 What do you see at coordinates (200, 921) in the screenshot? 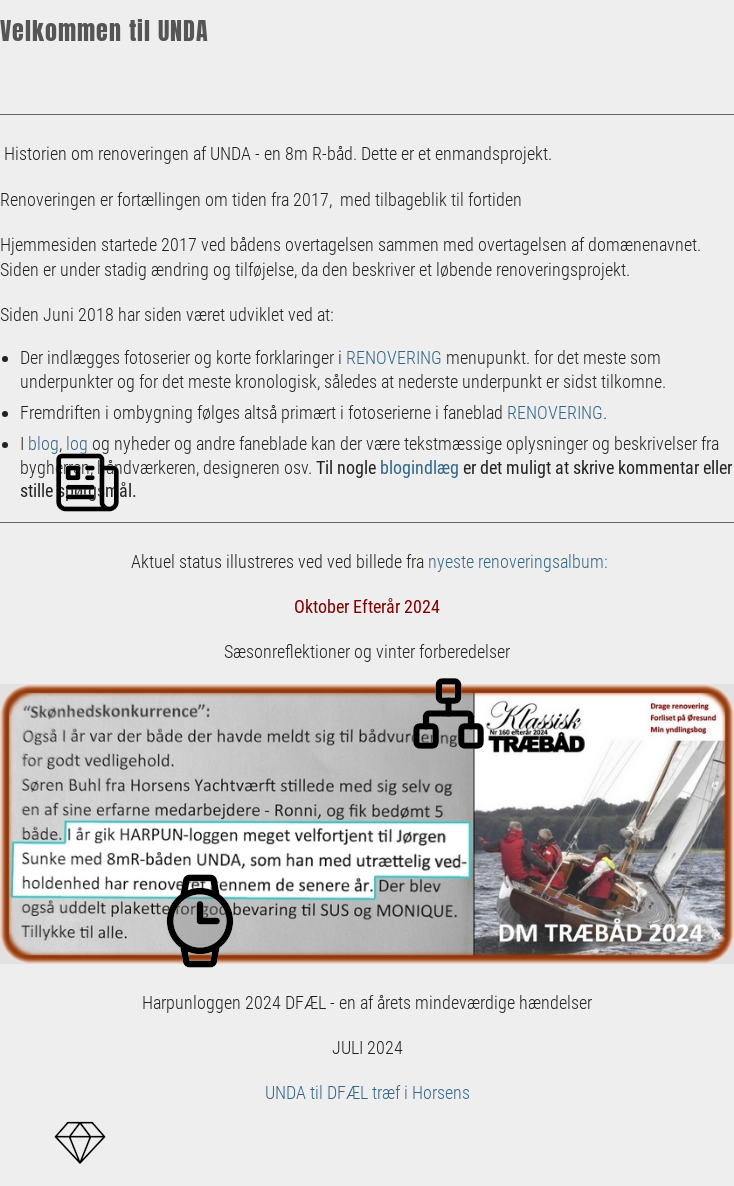
I see `view time or clock settings` at bounding box center [200, 921].